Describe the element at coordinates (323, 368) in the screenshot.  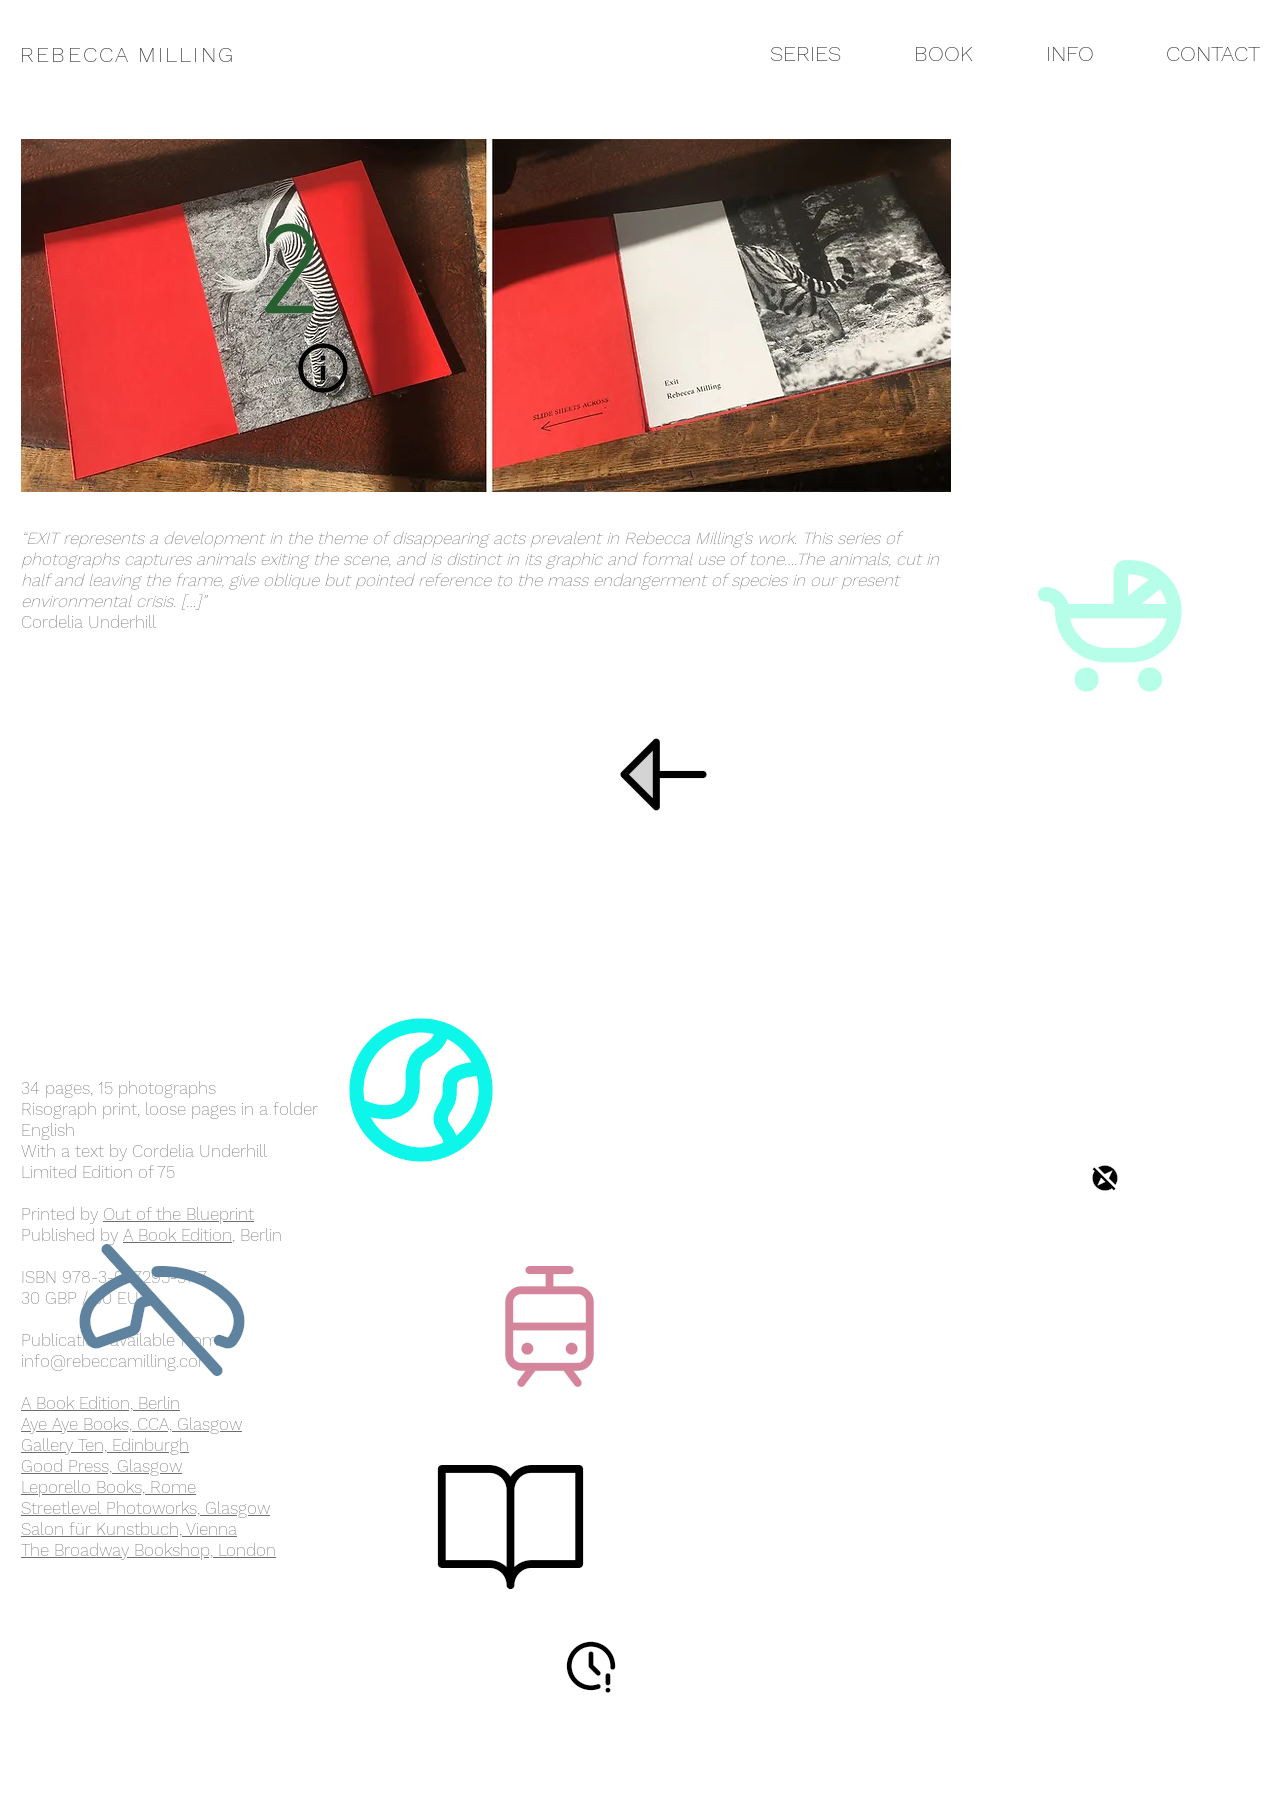
I see `view more information about this item` at that location.